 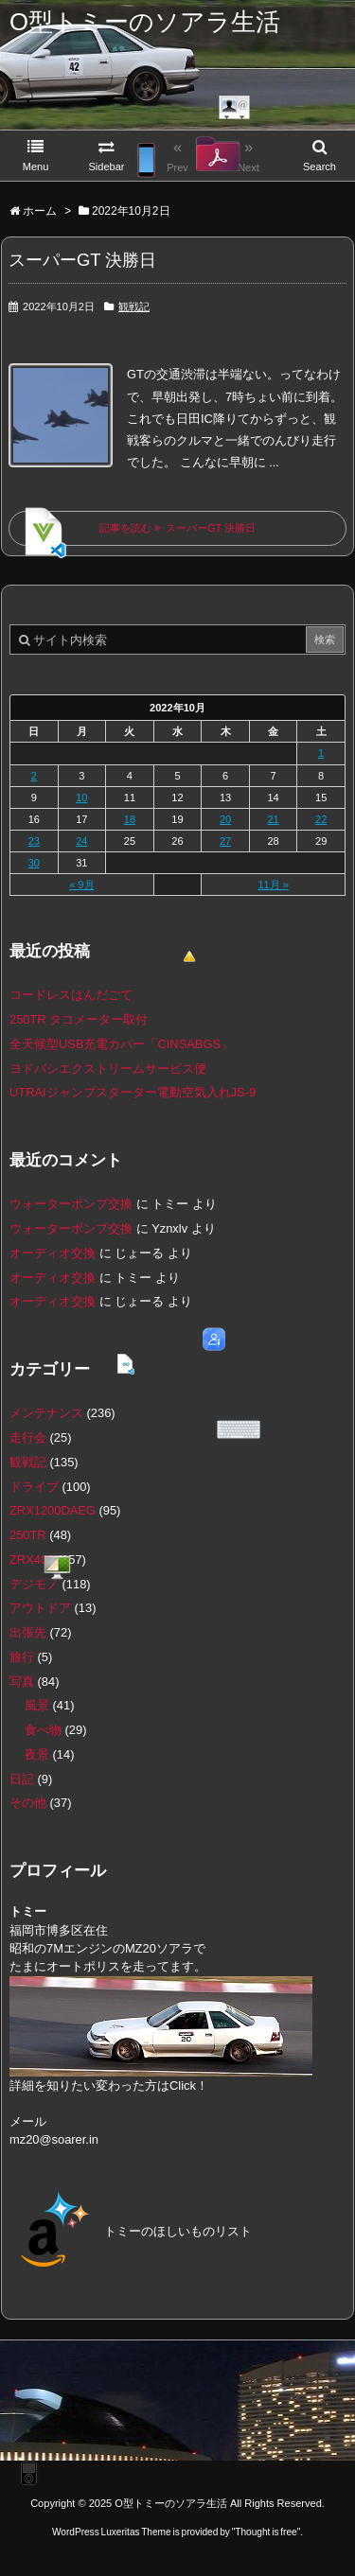 I want to click on iPhone SE device icon in system preferences, so click(x=146, y=160).